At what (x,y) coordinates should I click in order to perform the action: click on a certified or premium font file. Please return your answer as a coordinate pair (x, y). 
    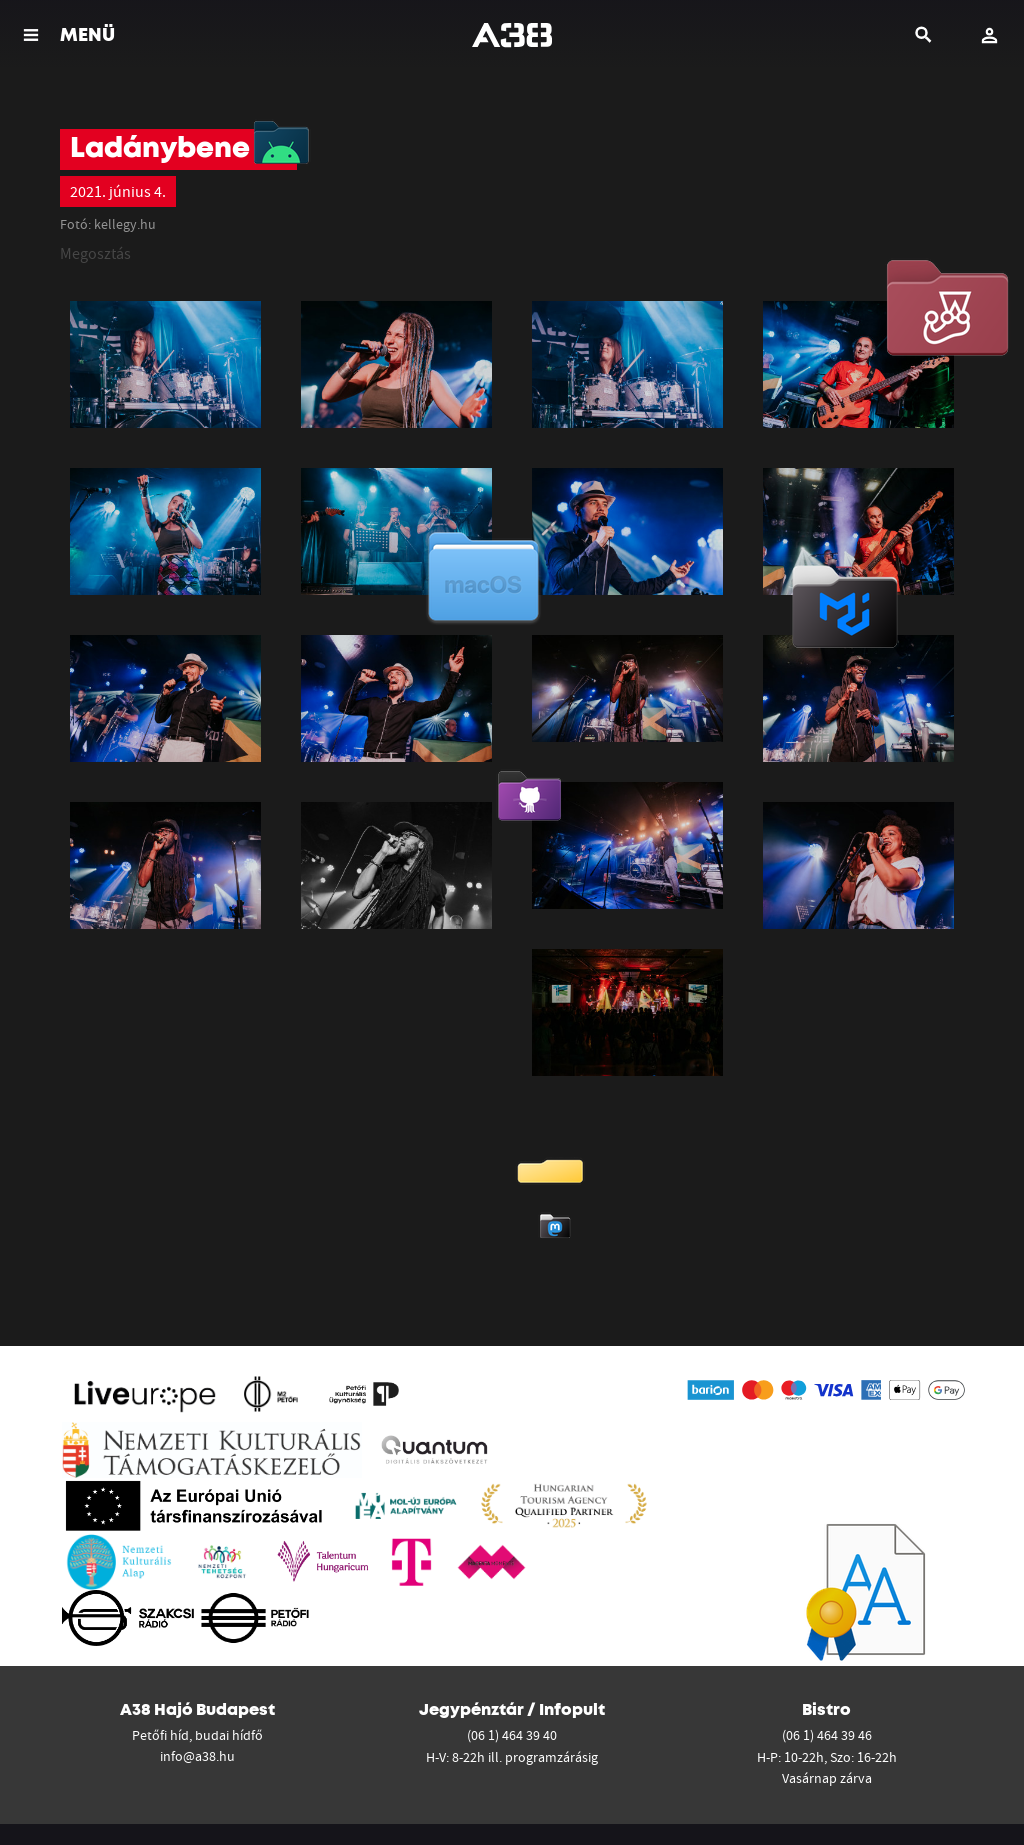
    Looking at the image, I should click on (875, 1589).